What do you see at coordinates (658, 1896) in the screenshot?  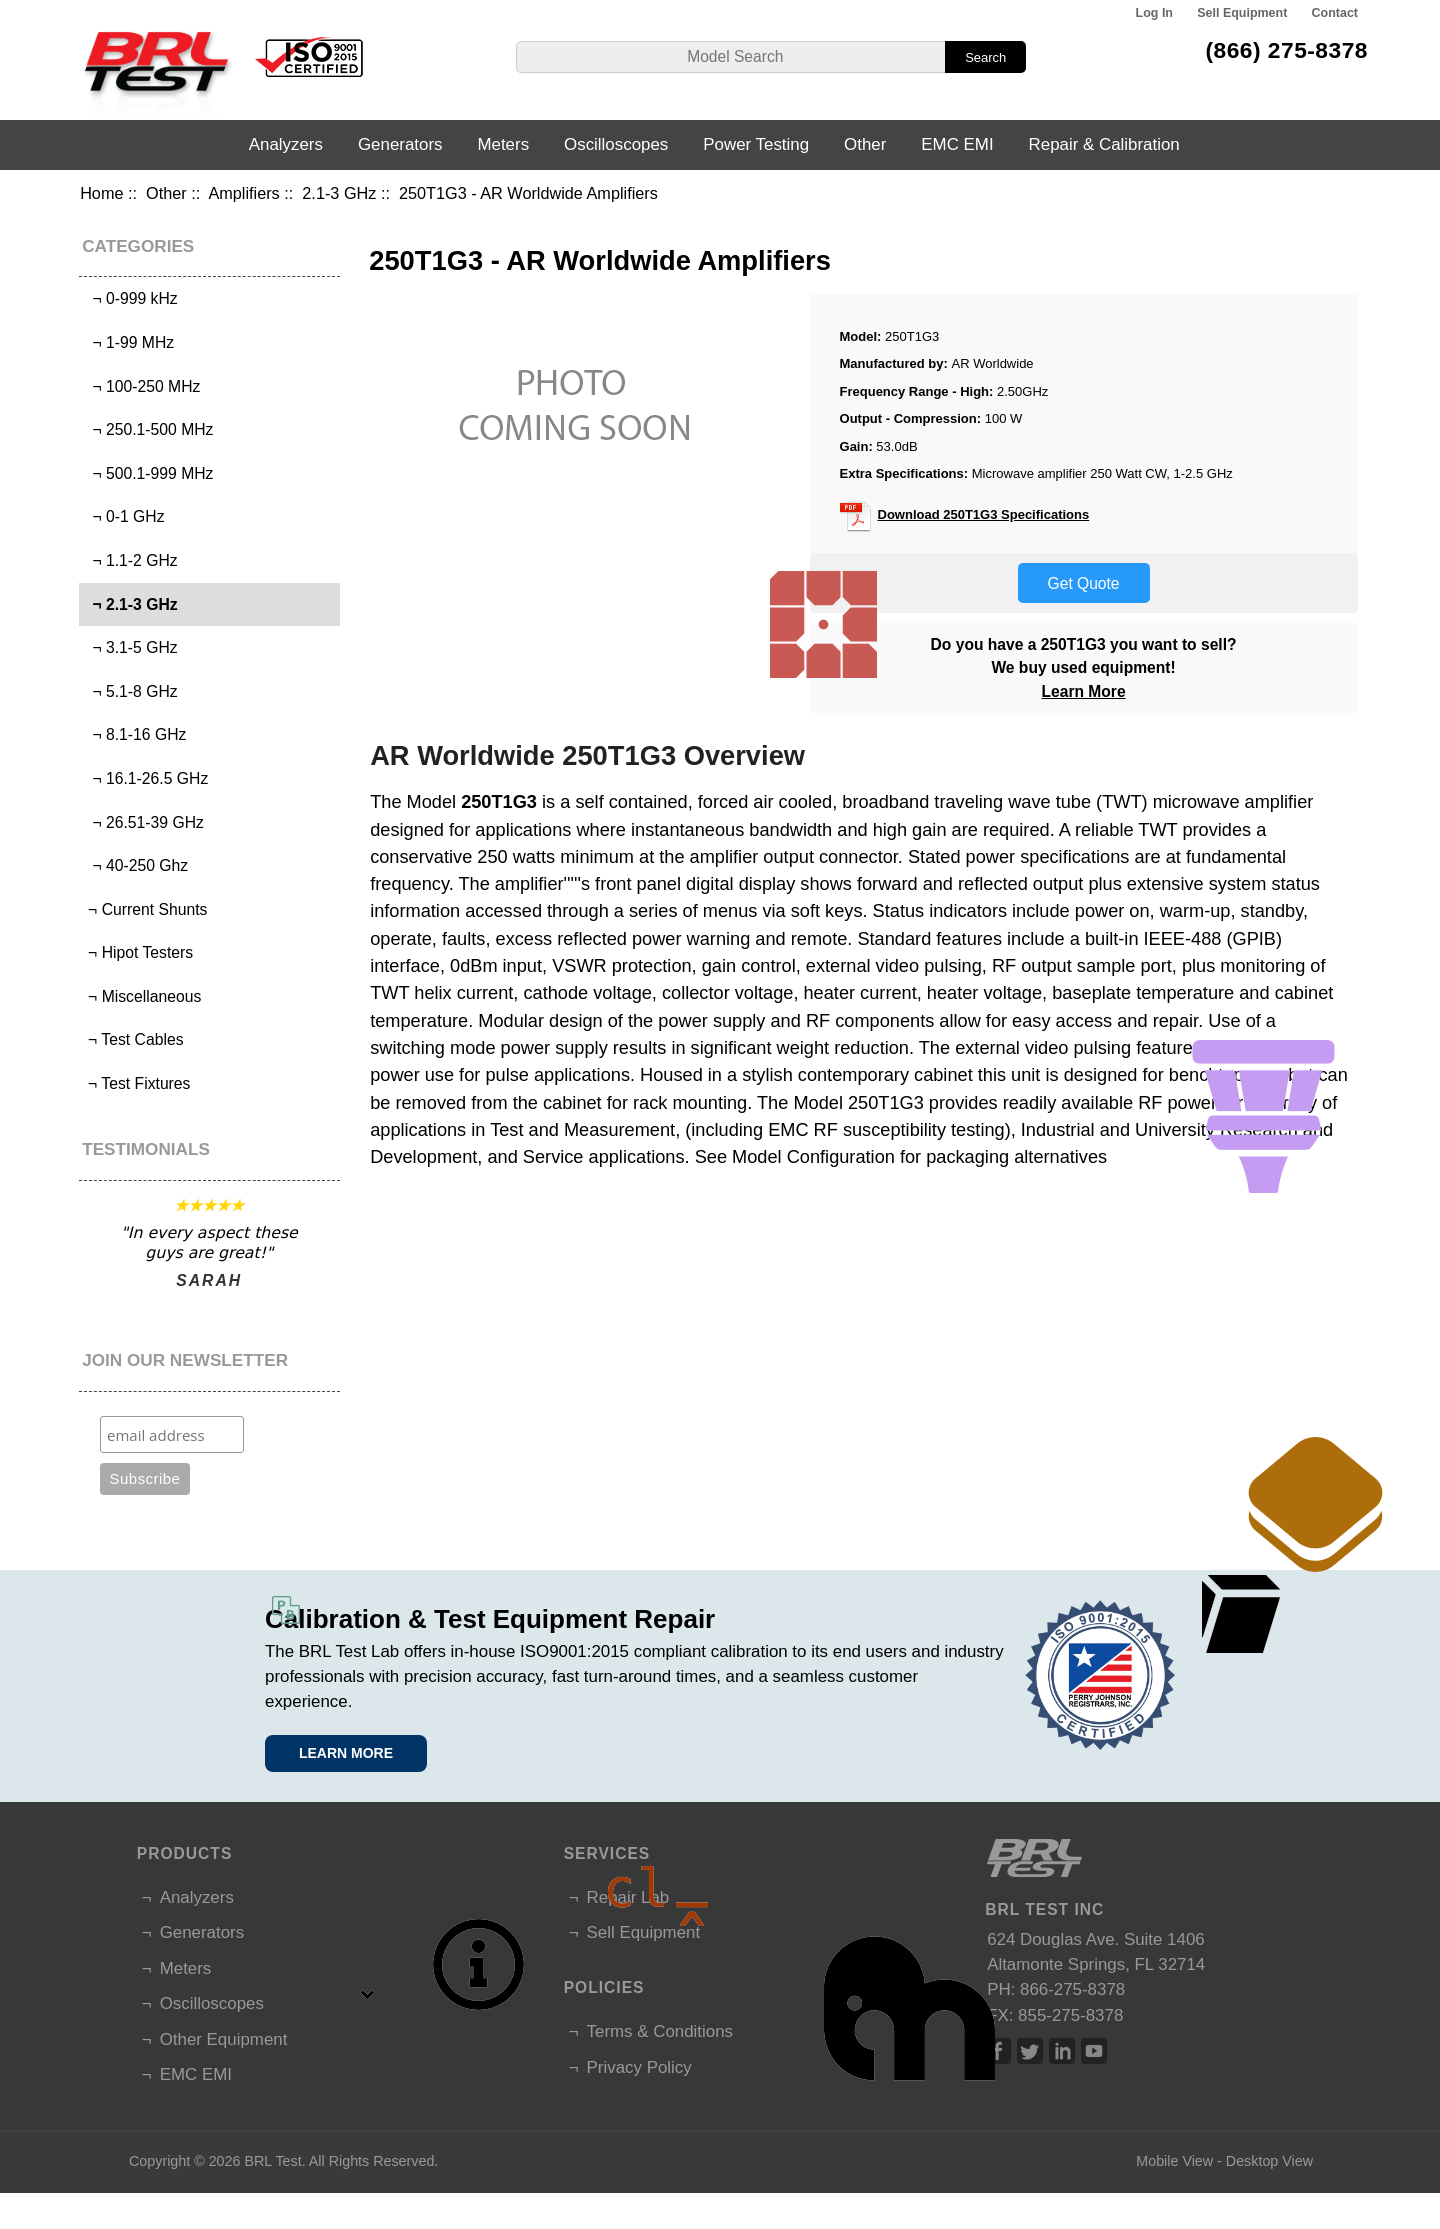 I see `commitlint logo - a tool for linting commit messages` at bounding box center [658, 1896].